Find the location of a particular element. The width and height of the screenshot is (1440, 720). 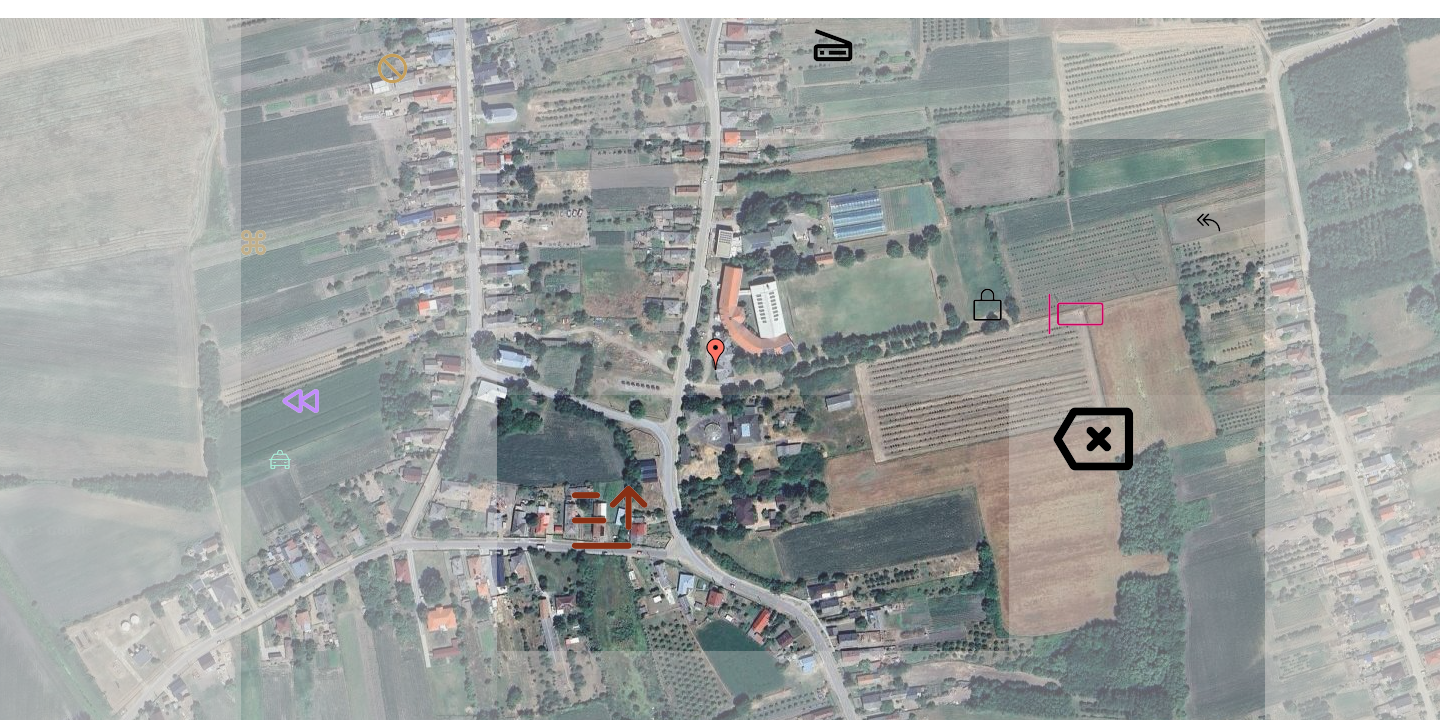

reply all to a message or email is located at coordinates (1208, 222).